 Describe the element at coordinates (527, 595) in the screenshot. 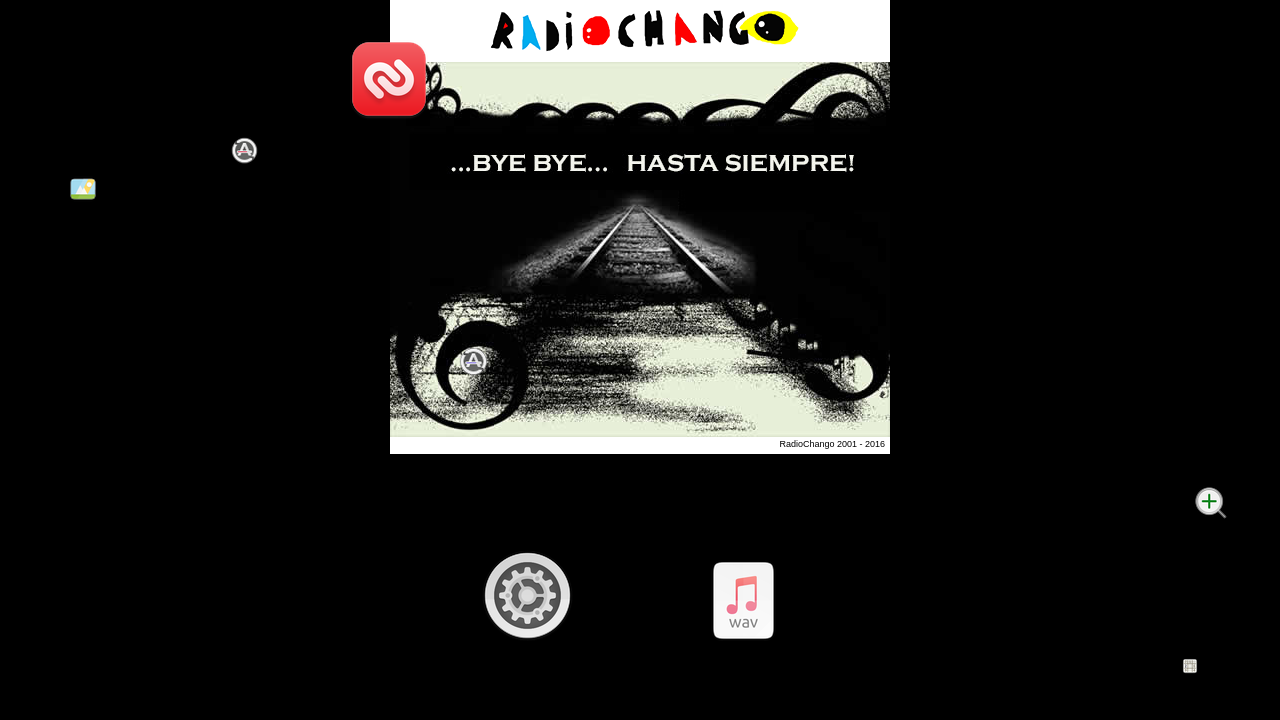

I see `open system settings` at that location.